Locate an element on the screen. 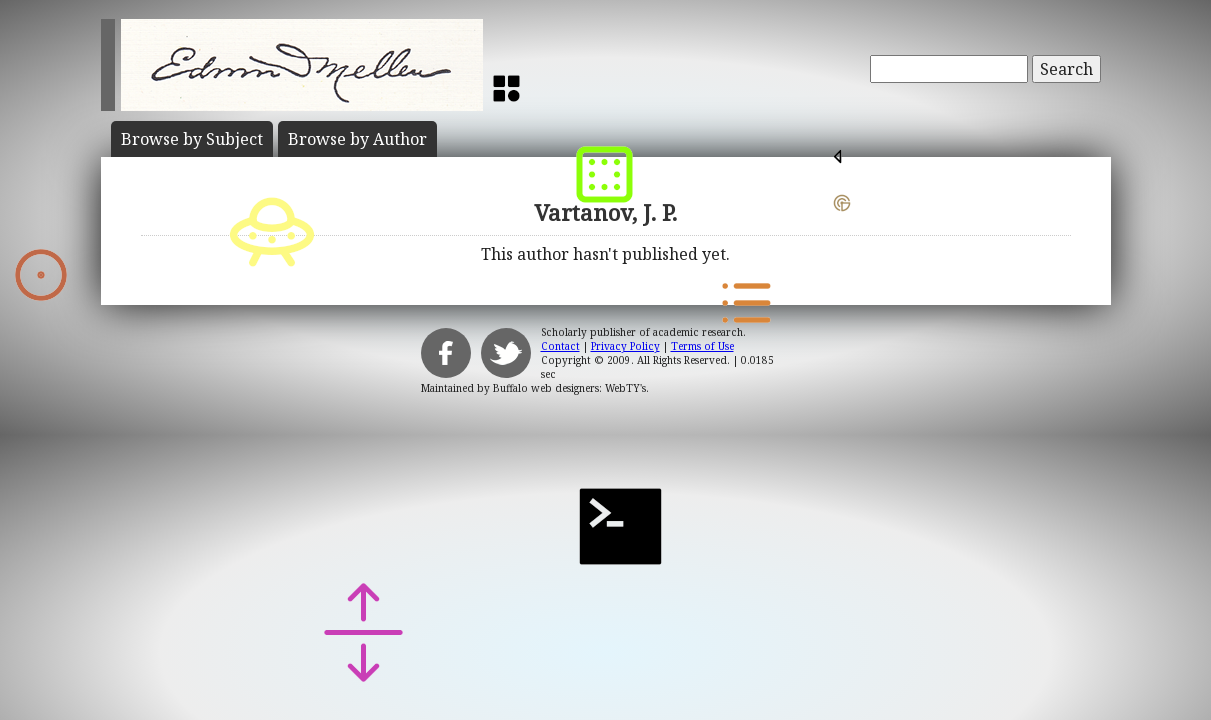  adjust padding or spacing within a container is located at coordinates (604, 174).